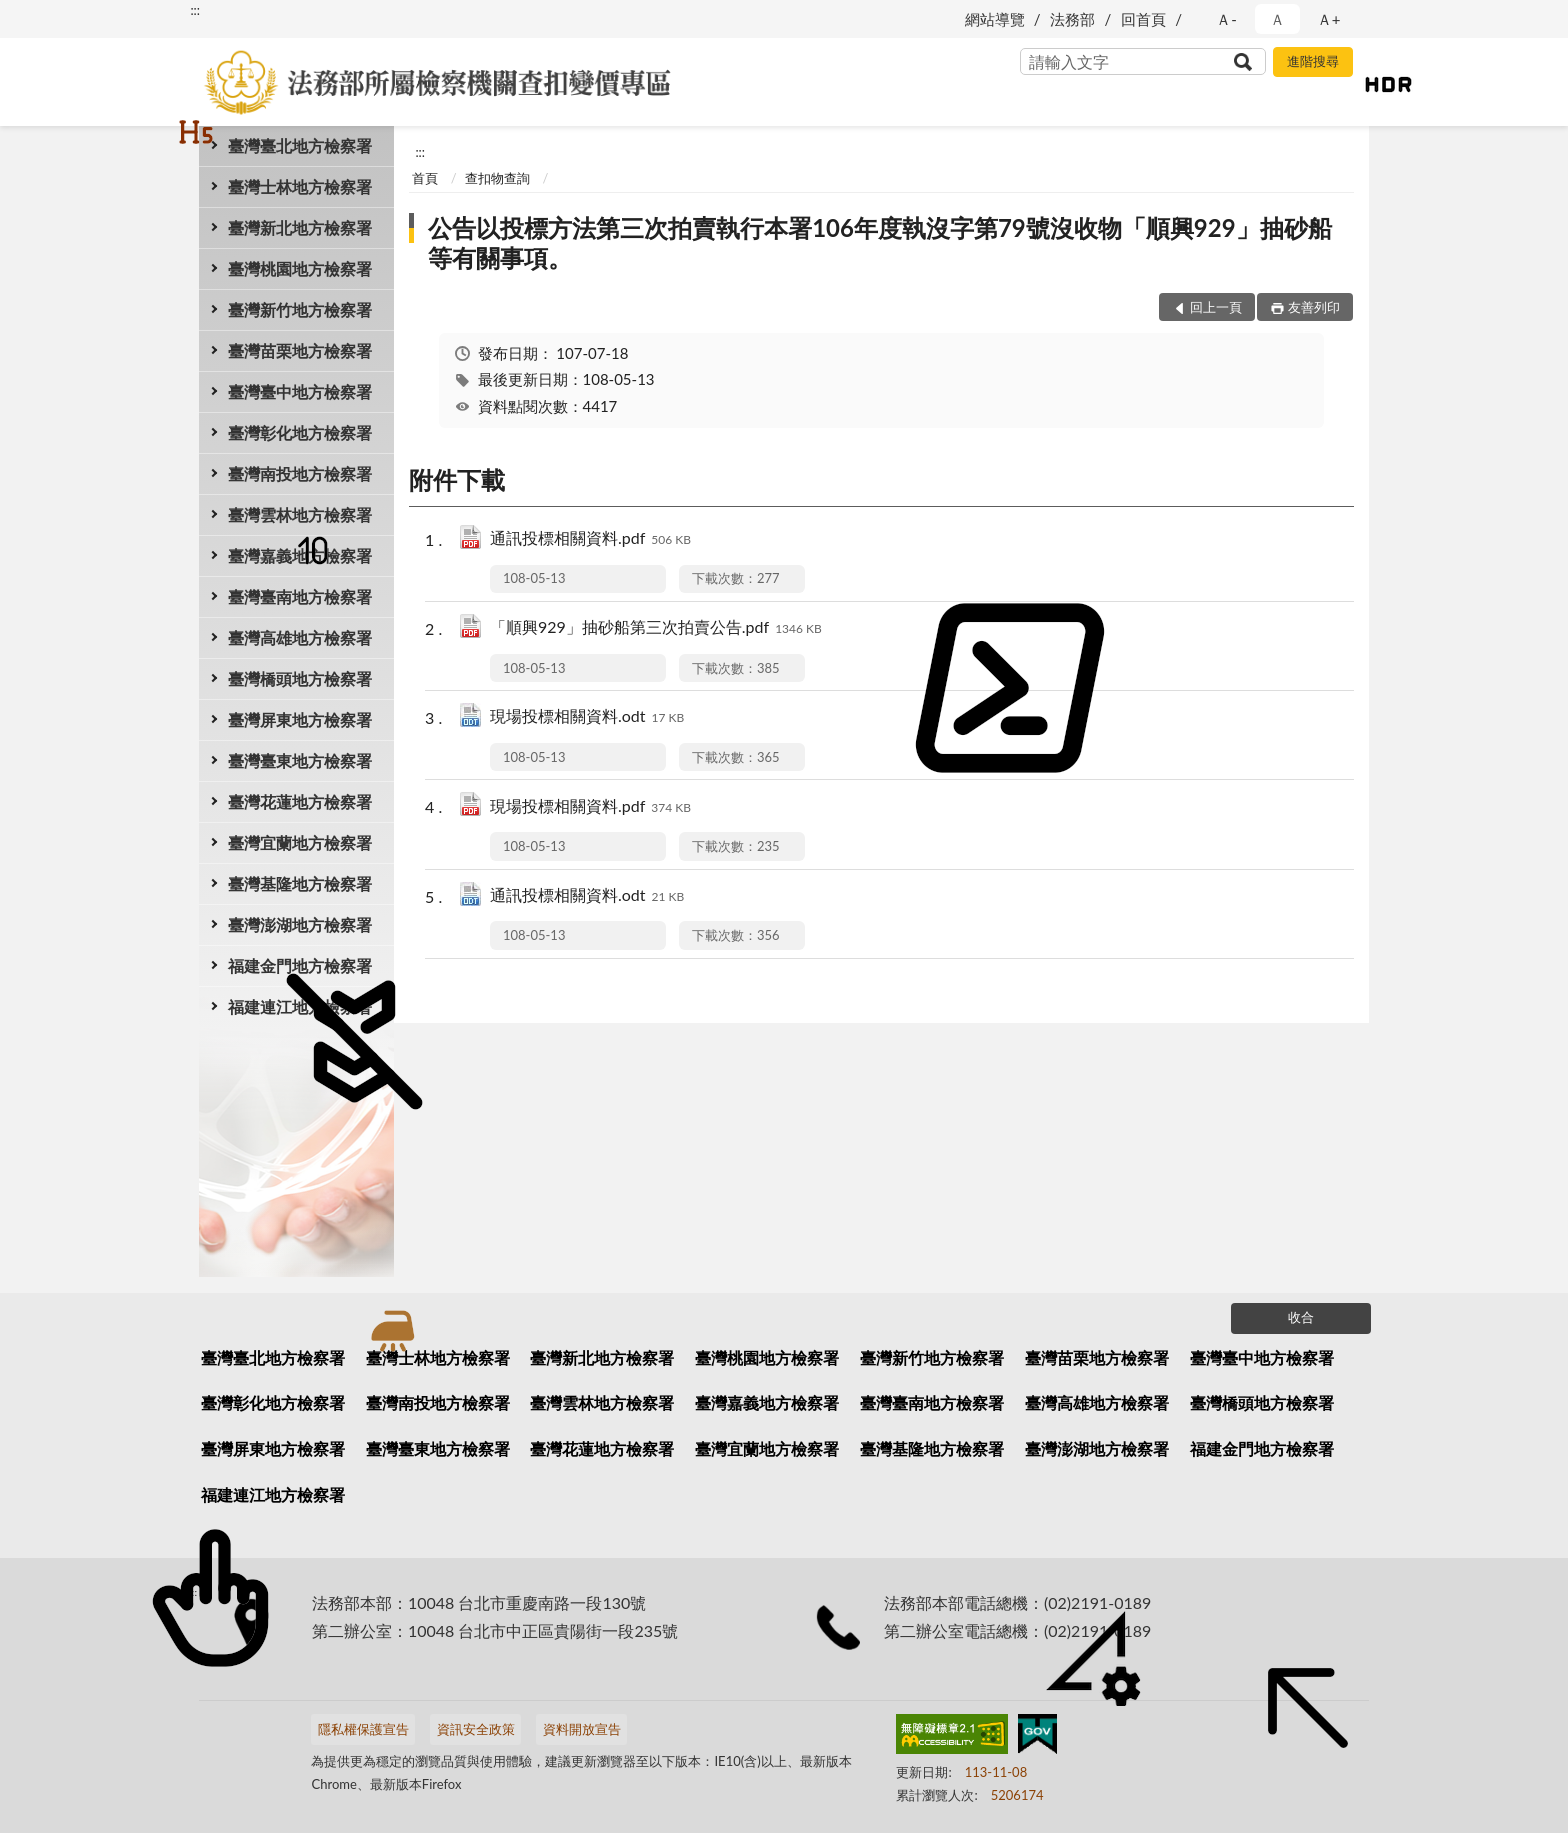  What do you see at coordinates (313, 550) in the screenshot?
I see `indicates item number 10 in a list or sequence` at bounding box center [313, 550].